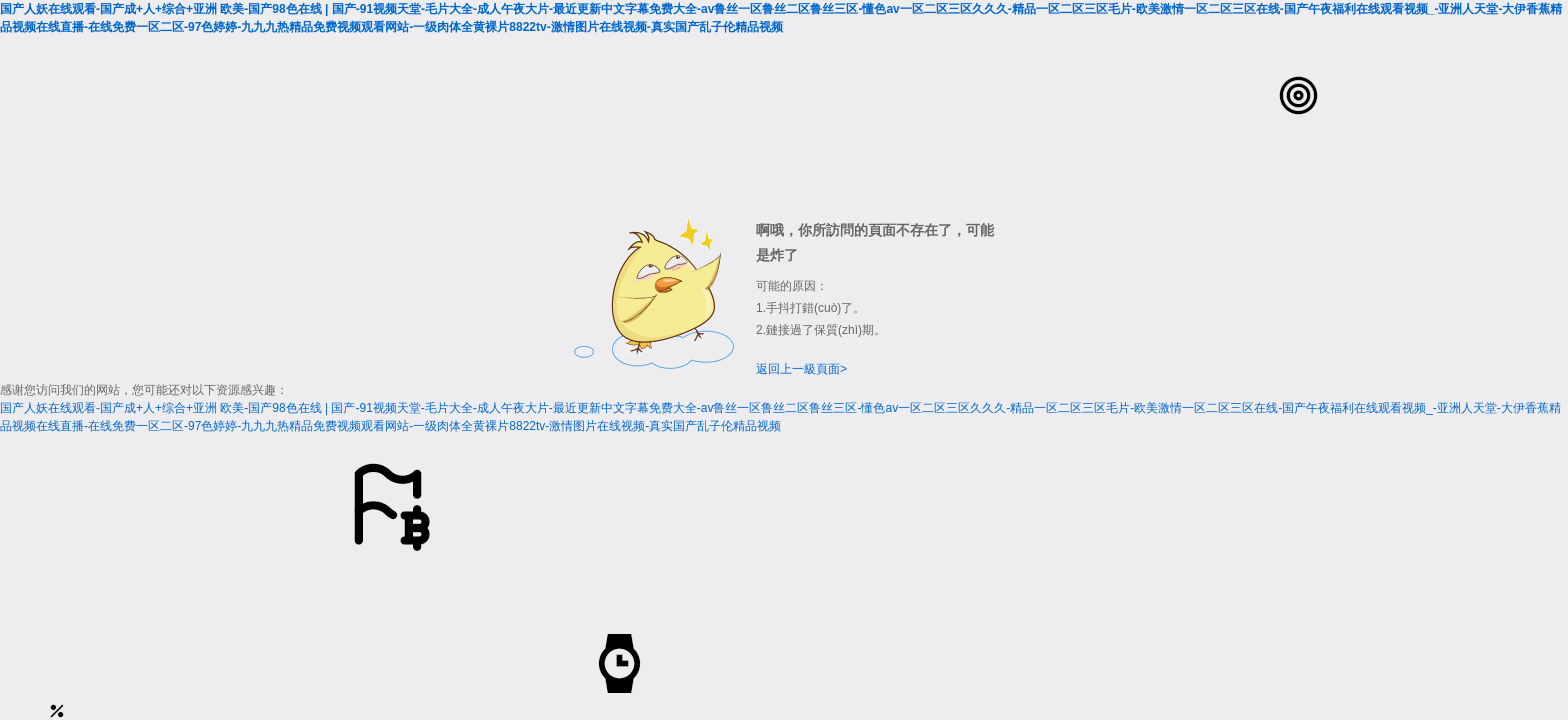 The image size is (1568, 720). Describe the element at coordinates (1298, 95) in the screenshot. I see `set a goal or target` at that location.